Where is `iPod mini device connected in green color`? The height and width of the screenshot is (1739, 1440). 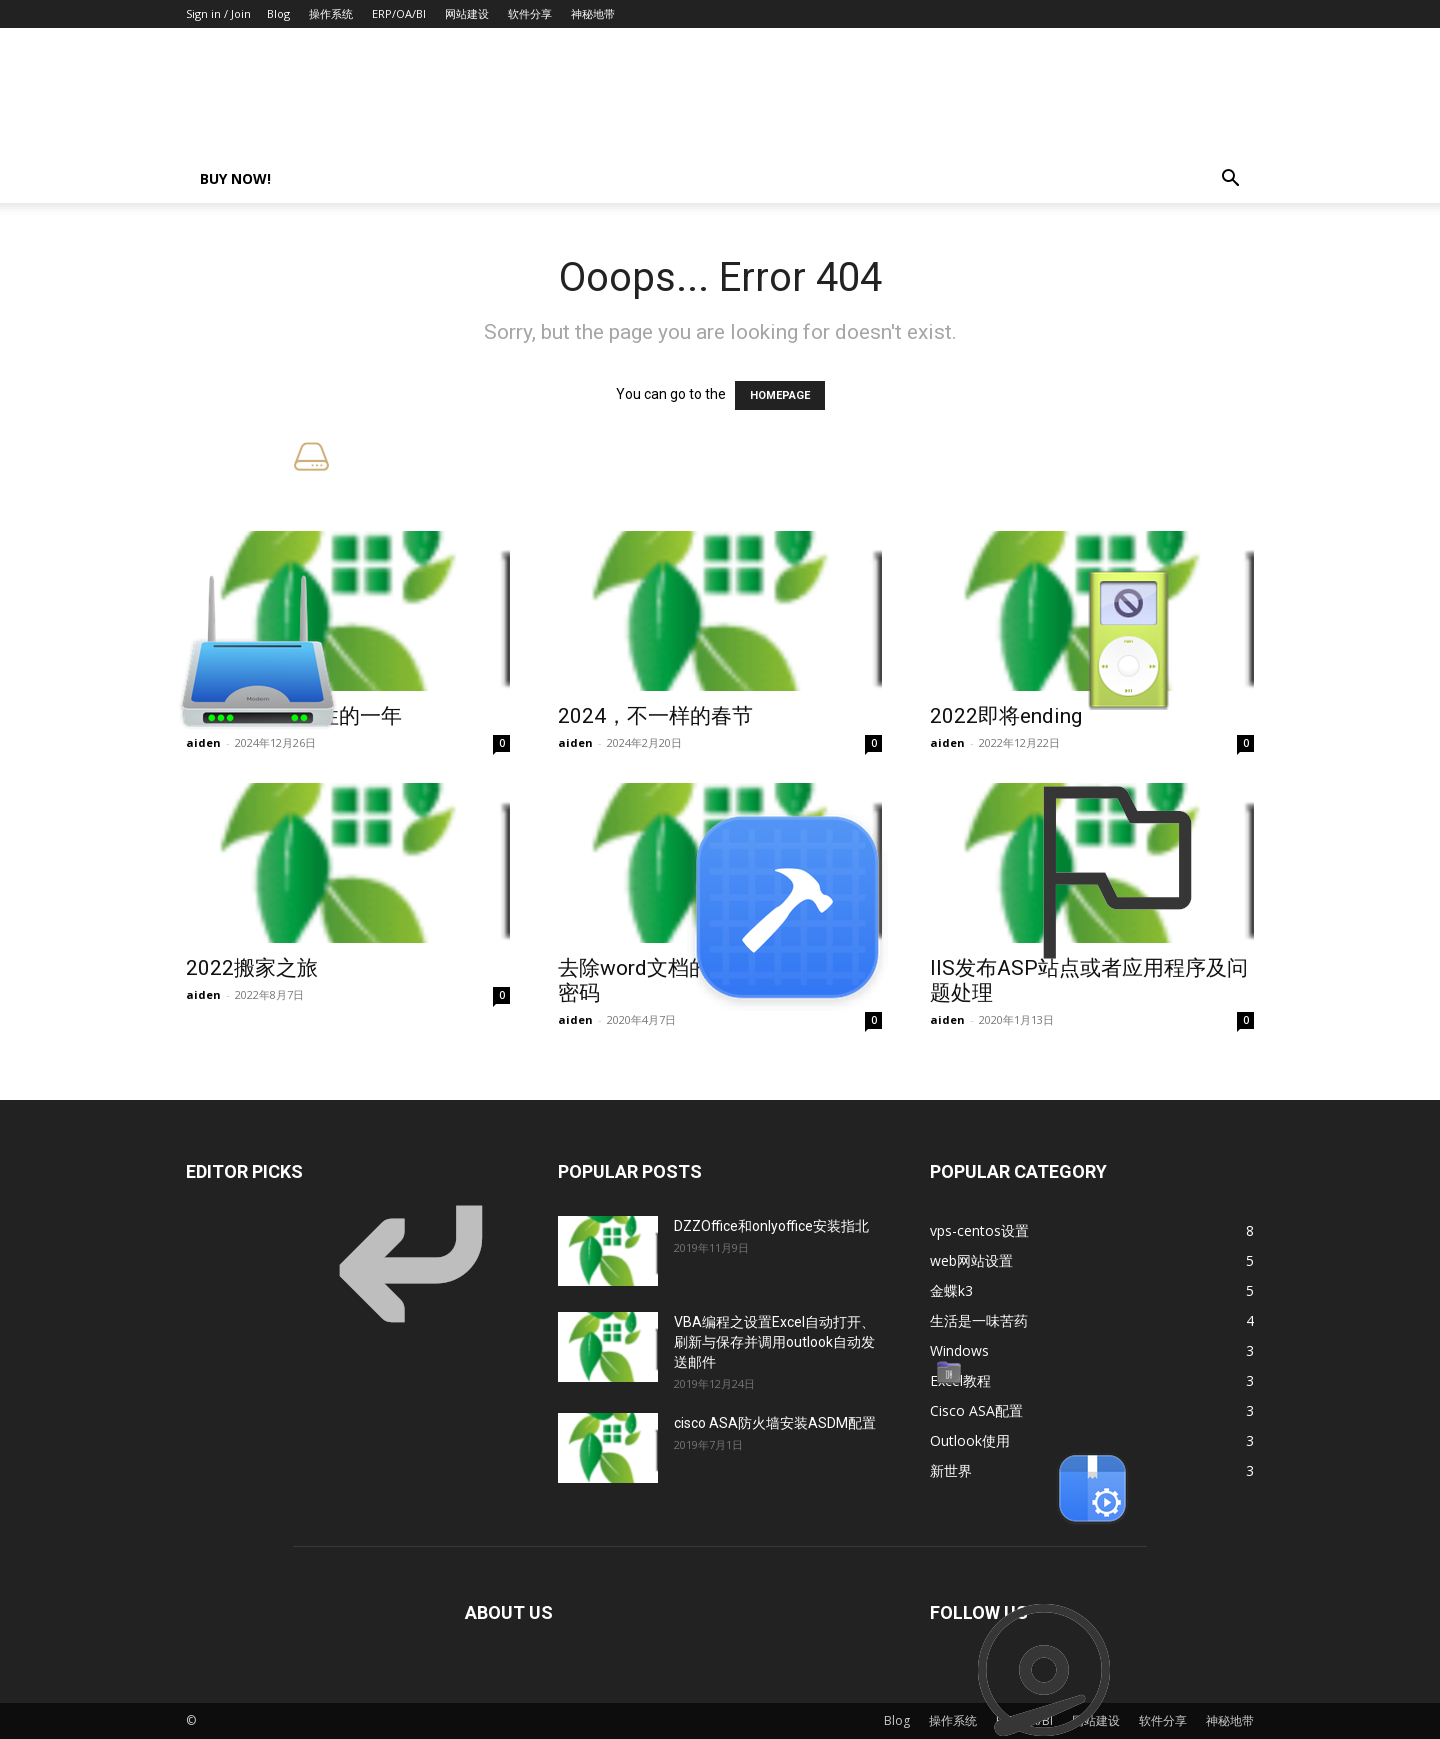
iPod mini device connected in green color is located at coordinates (1127, 639).